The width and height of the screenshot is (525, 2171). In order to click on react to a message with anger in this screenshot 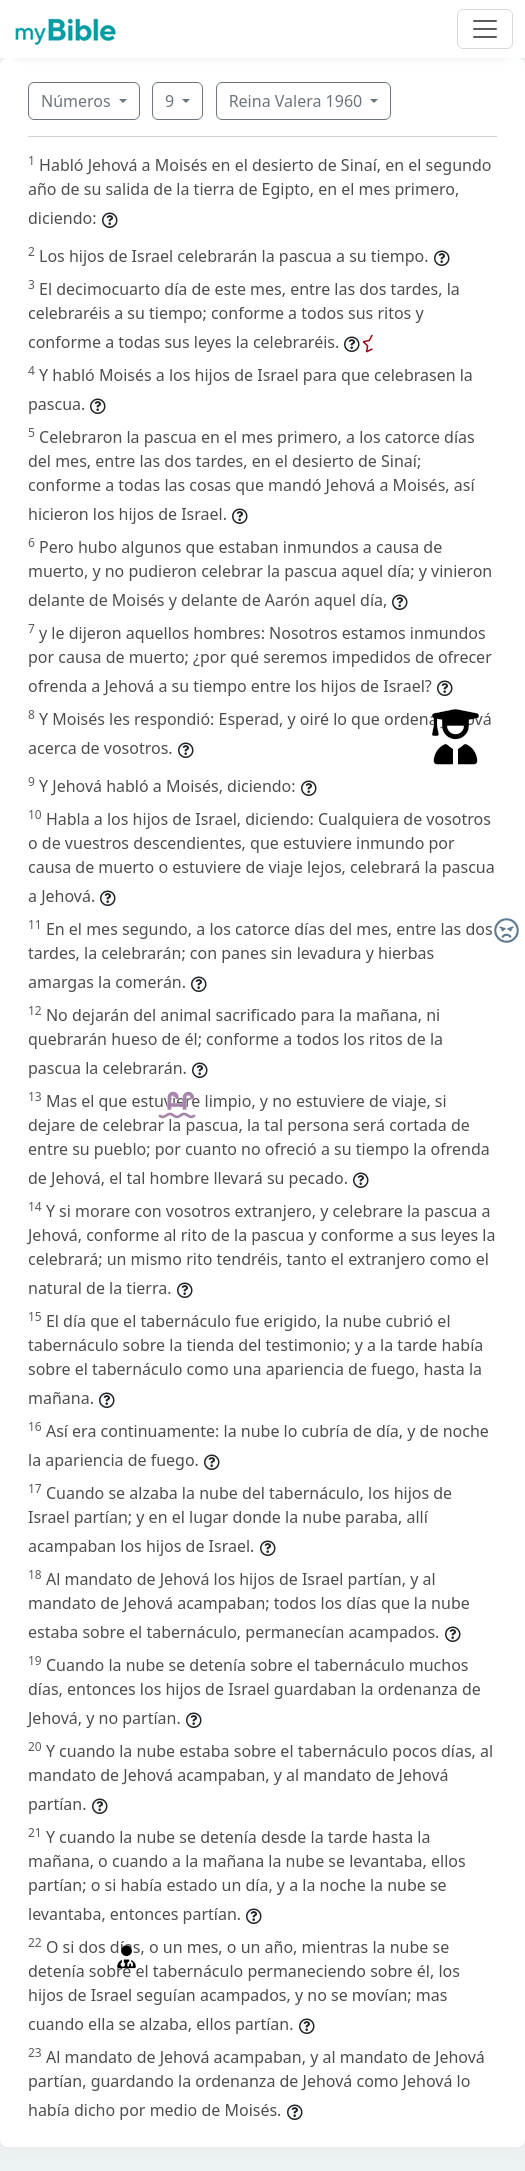, I will do `click(506, 930)`.